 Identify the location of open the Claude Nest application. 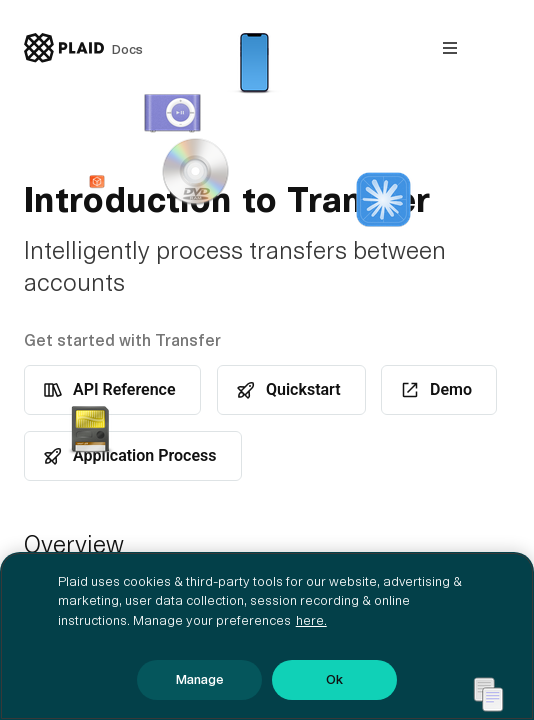
(383, 199).